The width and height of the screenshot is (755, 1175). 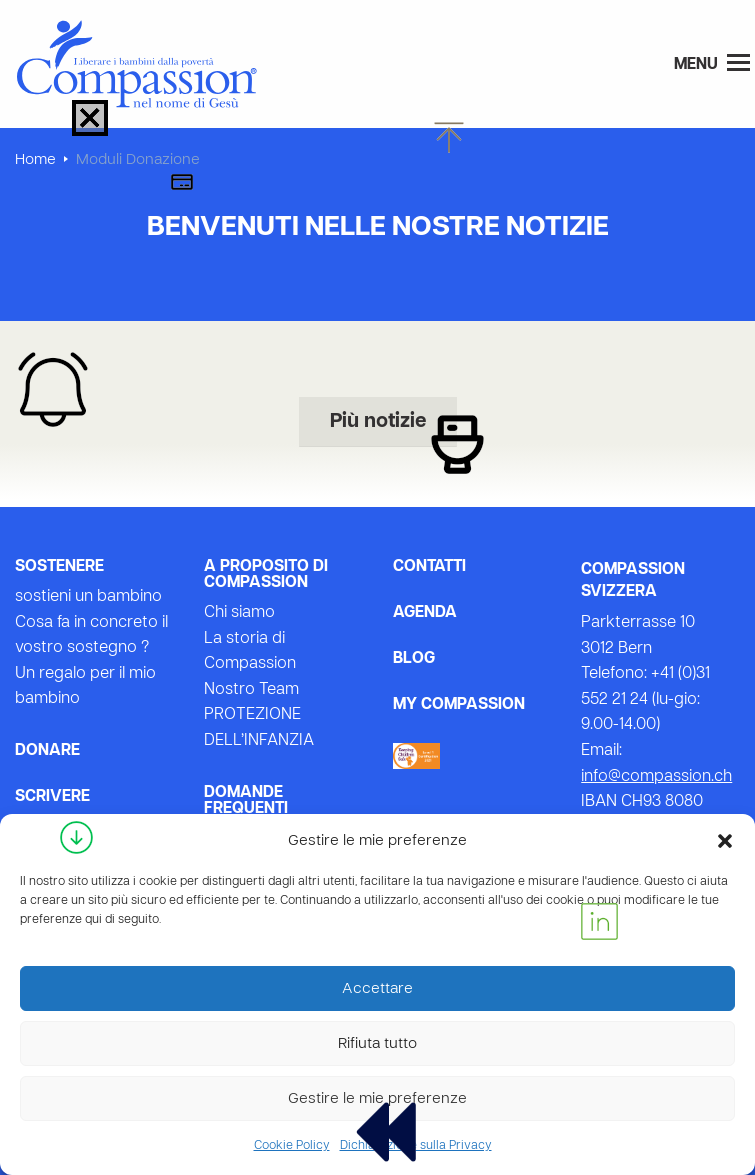 What do you see at coordinates (457, 443) in the screenshot?
I see `find nearby restrooms` at bounding box center [457, 443].